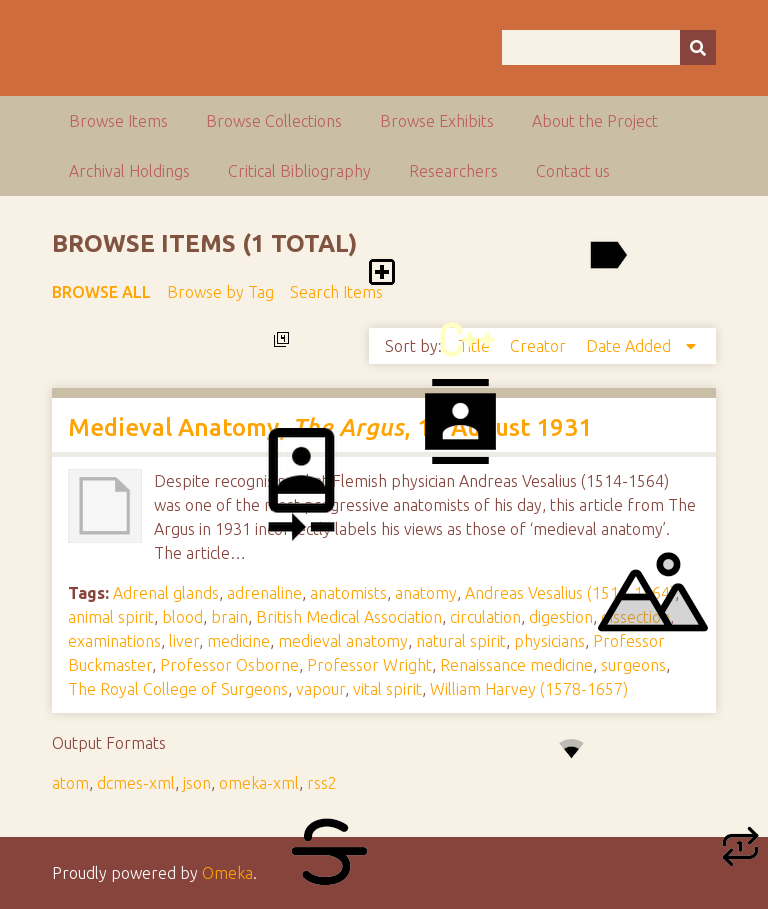 The height and width of the screenshot is (909, 768). What do you see at coordinates (608, 255) in the screenshot?
I see `add or manage labels for organization` at bounding box center [608, 255].